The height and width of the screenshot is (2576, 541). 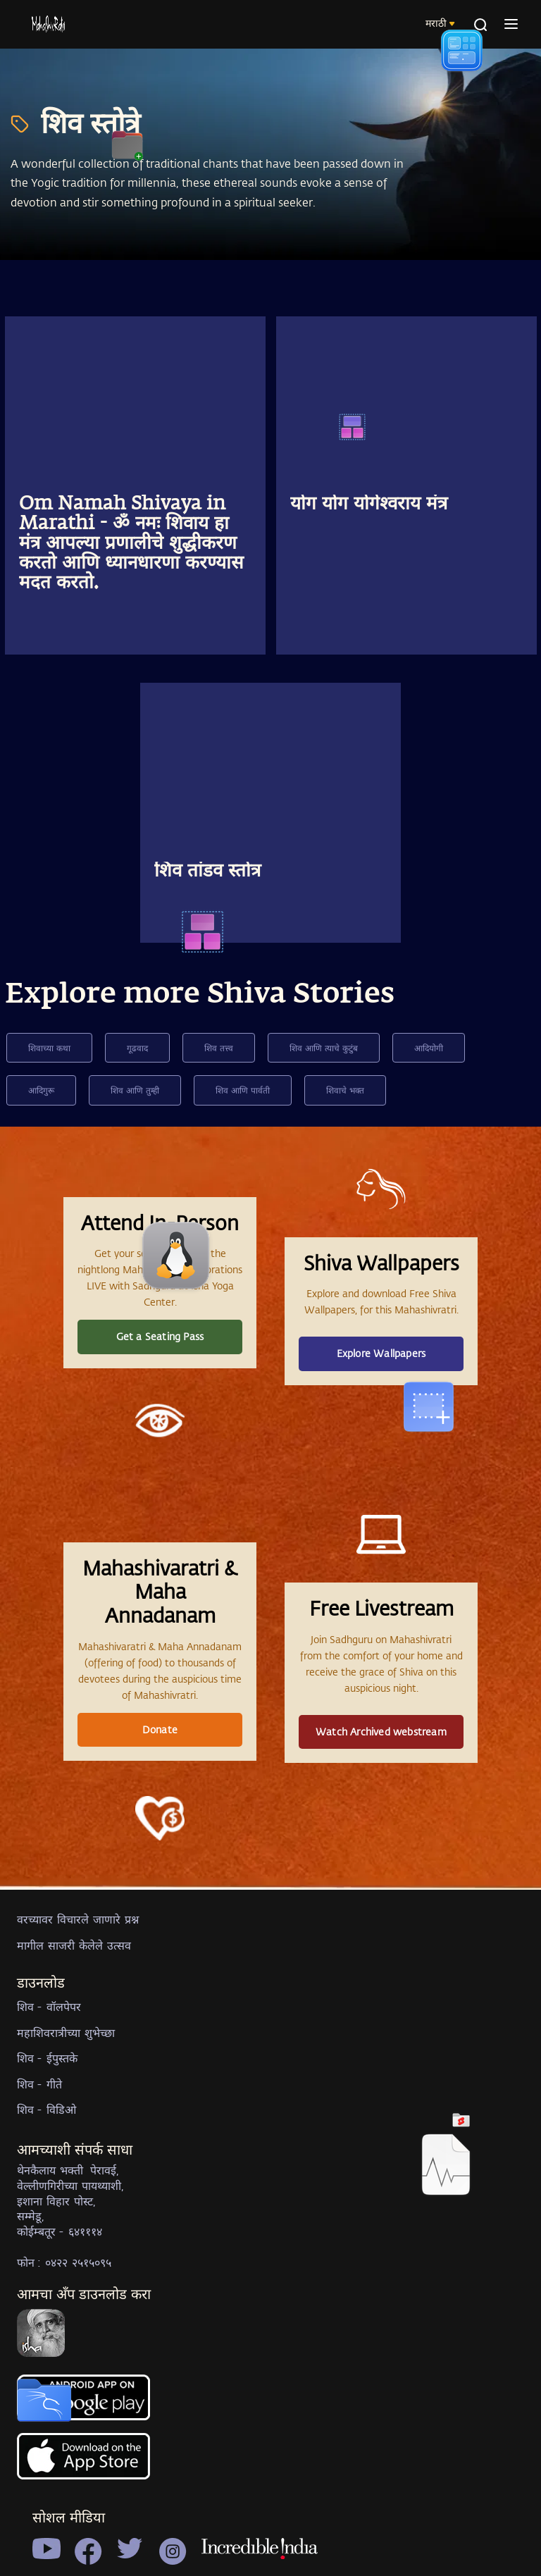 I want to click on select all items in the current view, so click(x=202, y=931).